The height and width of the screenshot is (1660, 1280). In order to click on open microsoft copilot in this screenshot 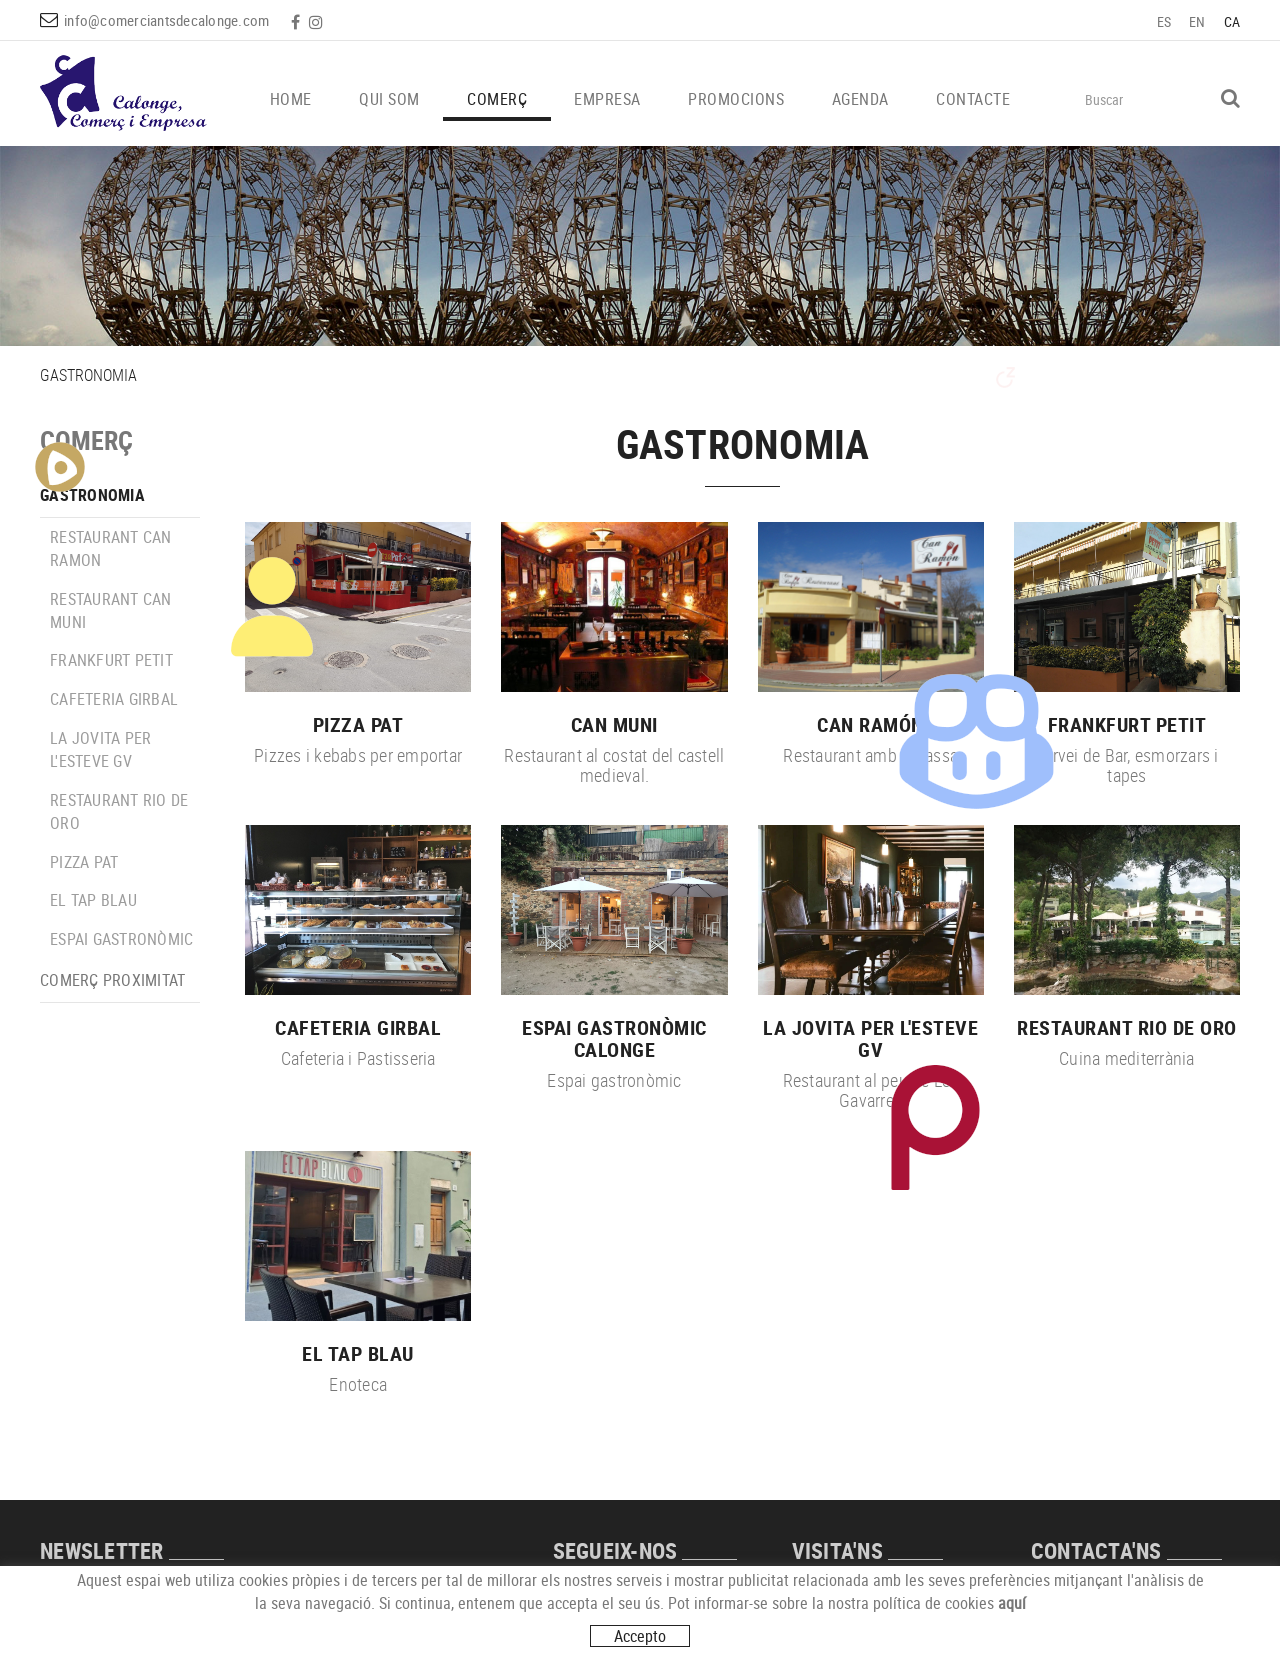, I will do `click(976, 740)`.